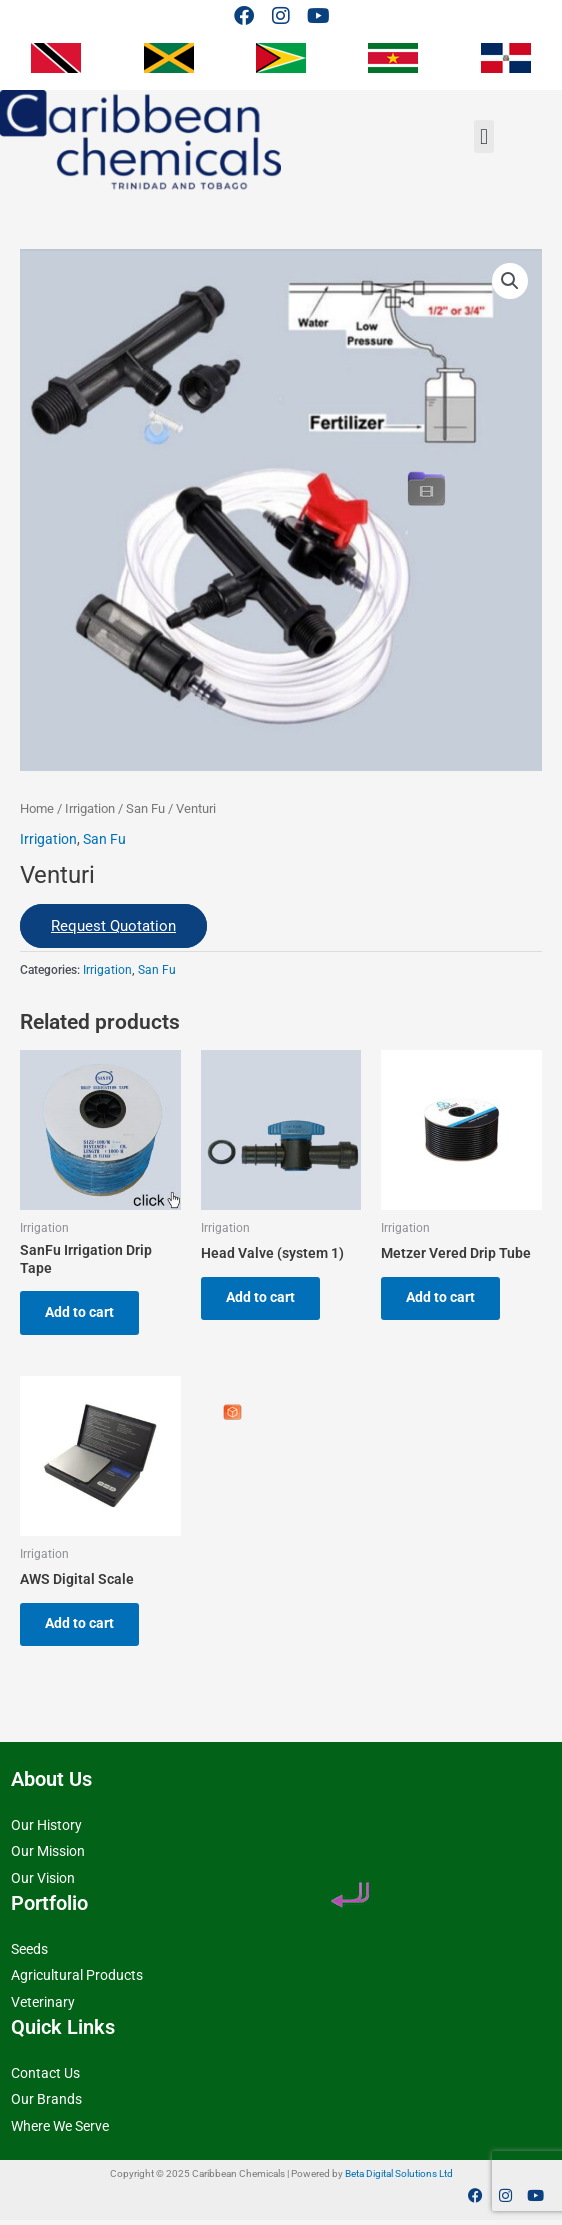 This screenshot has width=562, height=2225. I want to click on open your videos folder, so click(426, 488).